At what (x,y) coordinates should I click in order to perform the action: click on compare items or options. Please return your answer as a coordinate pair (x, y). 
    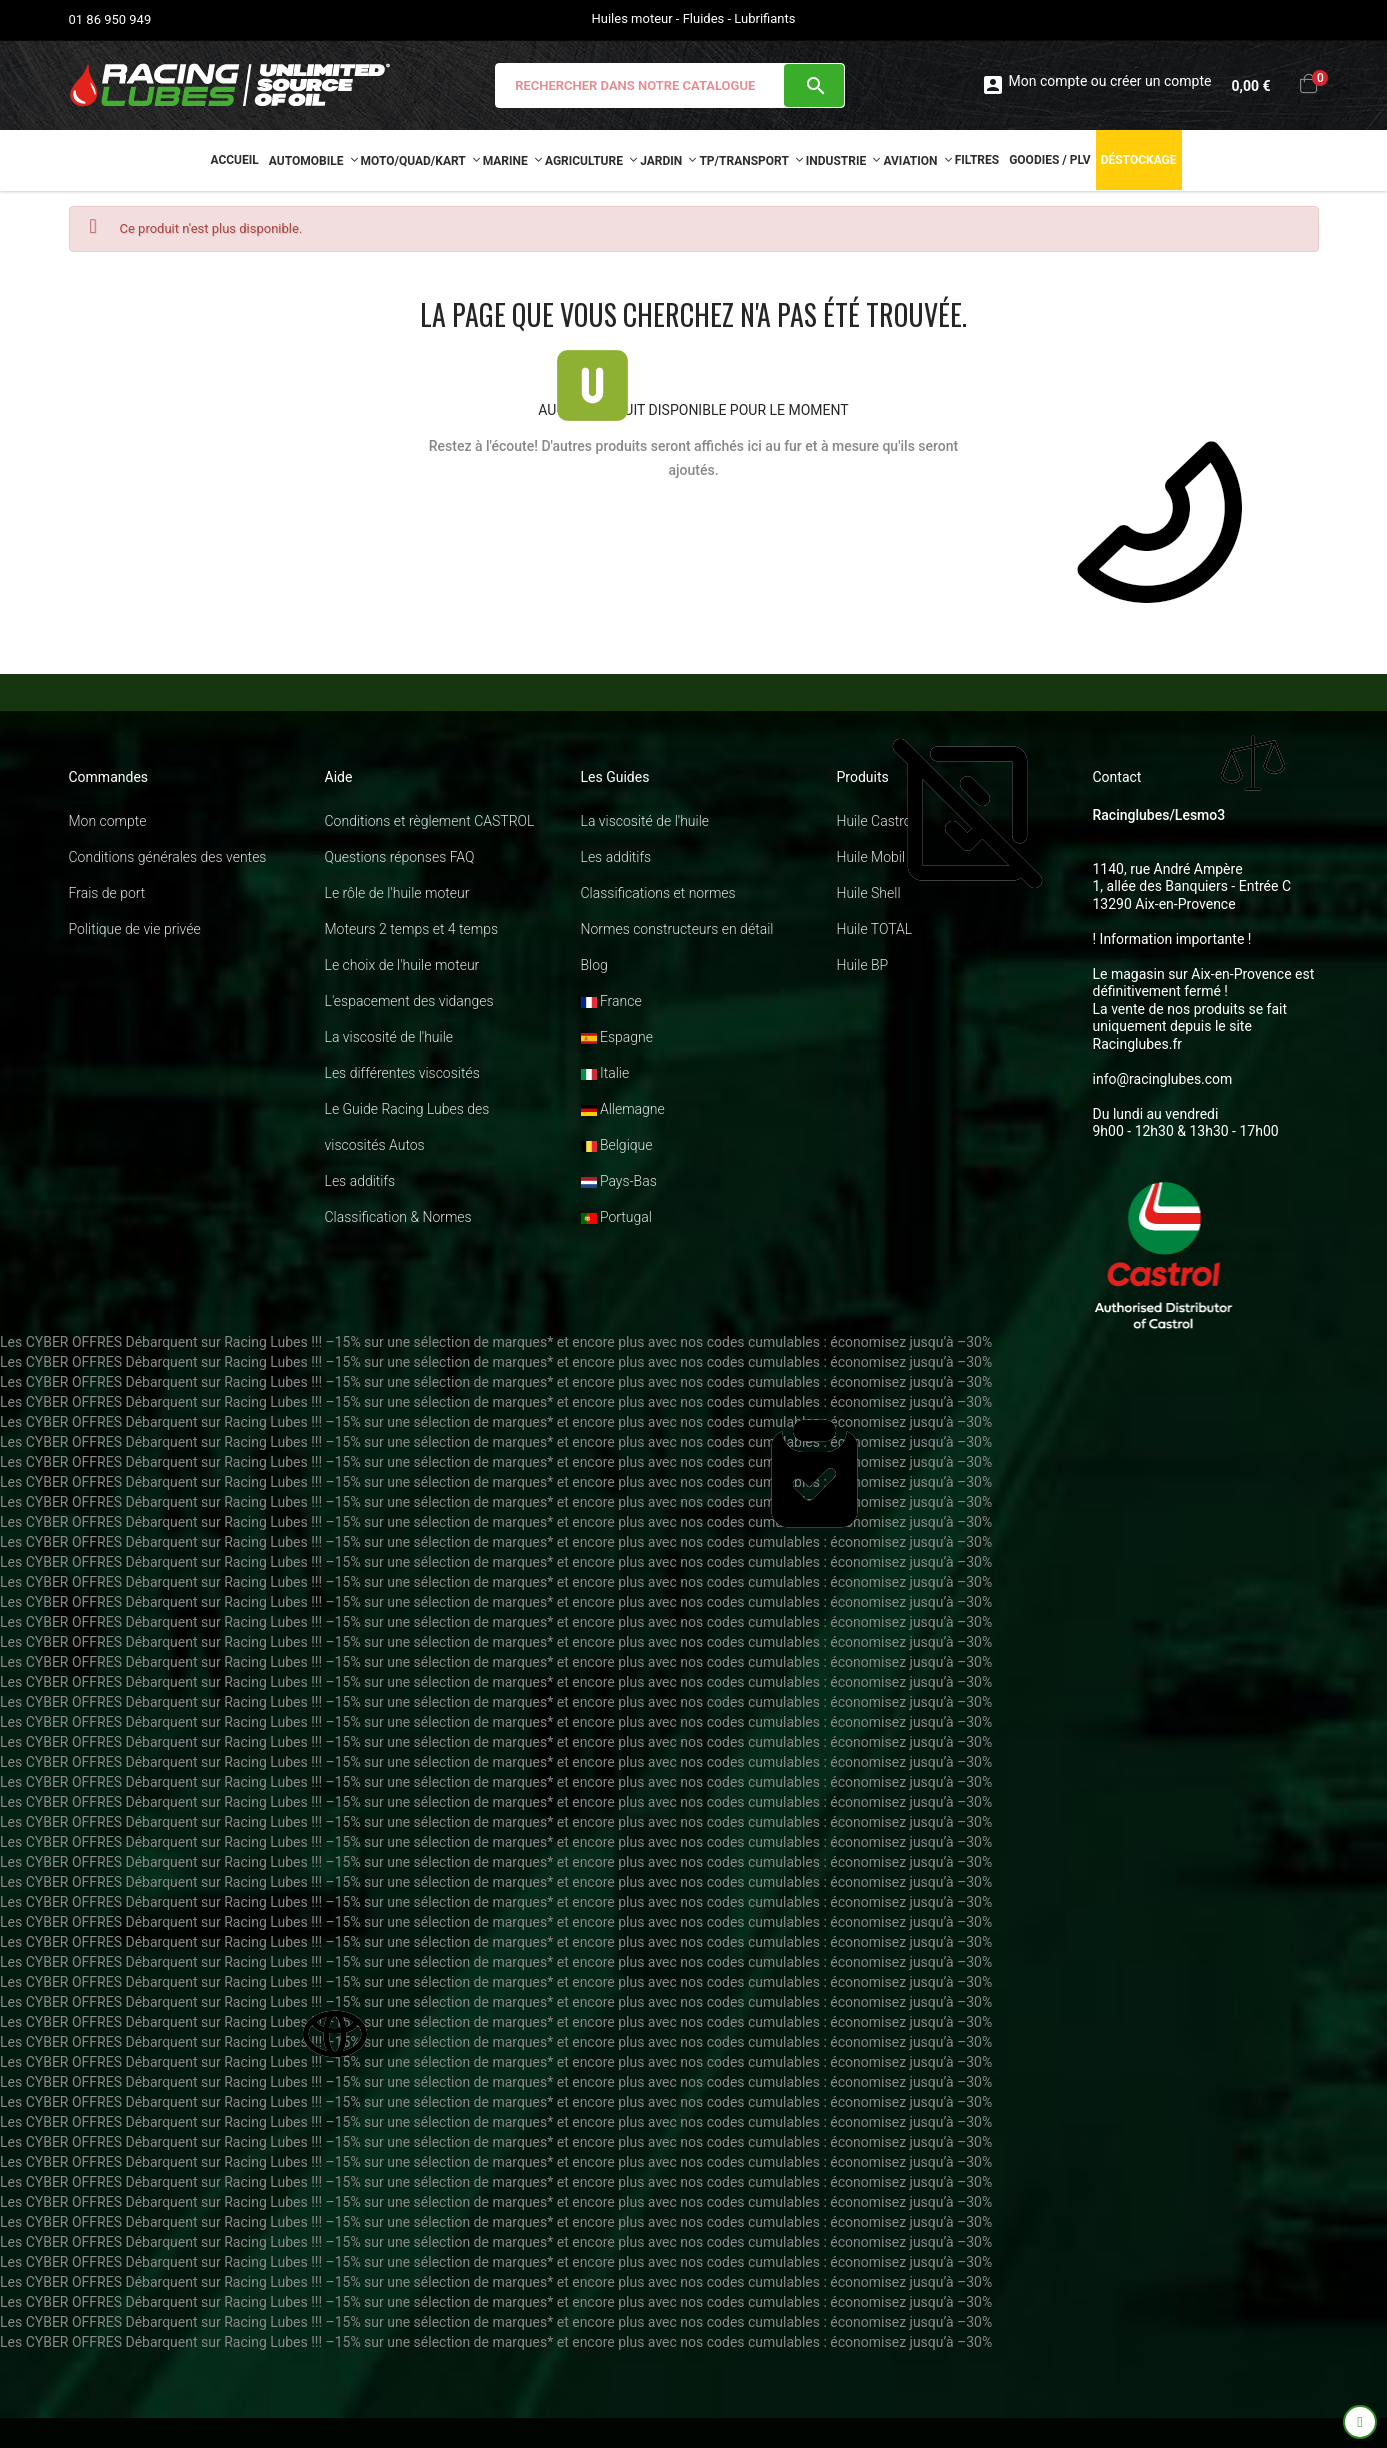
    Looking at the image, I should click on (1253, 763).